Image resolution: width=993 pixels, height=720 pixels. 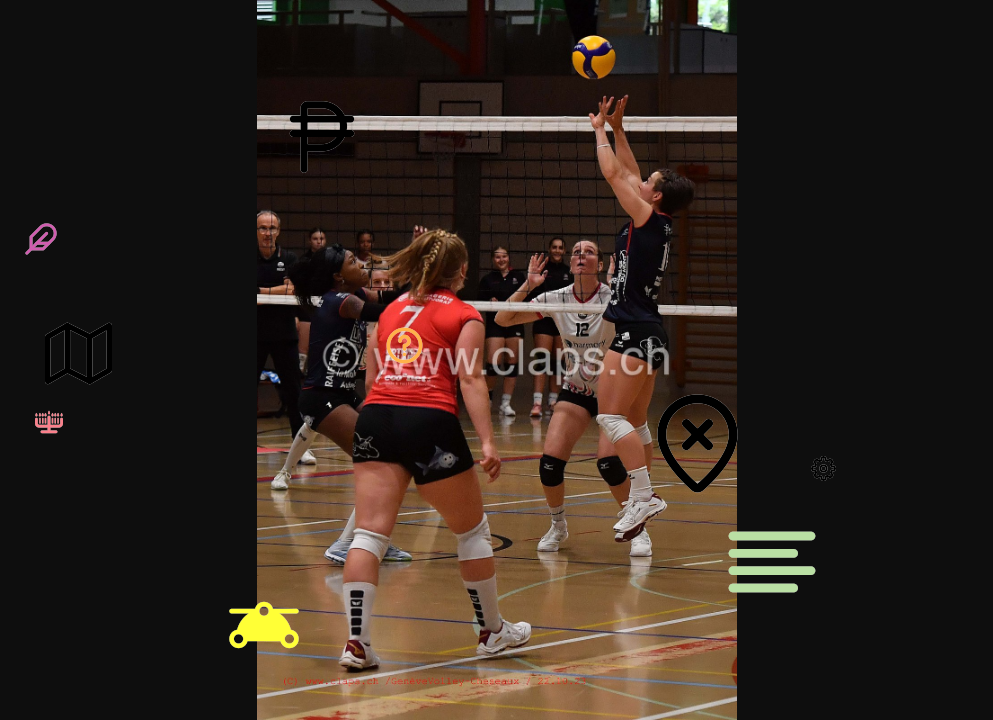 I want to click on align text to the left, so click(x=772, y=562).